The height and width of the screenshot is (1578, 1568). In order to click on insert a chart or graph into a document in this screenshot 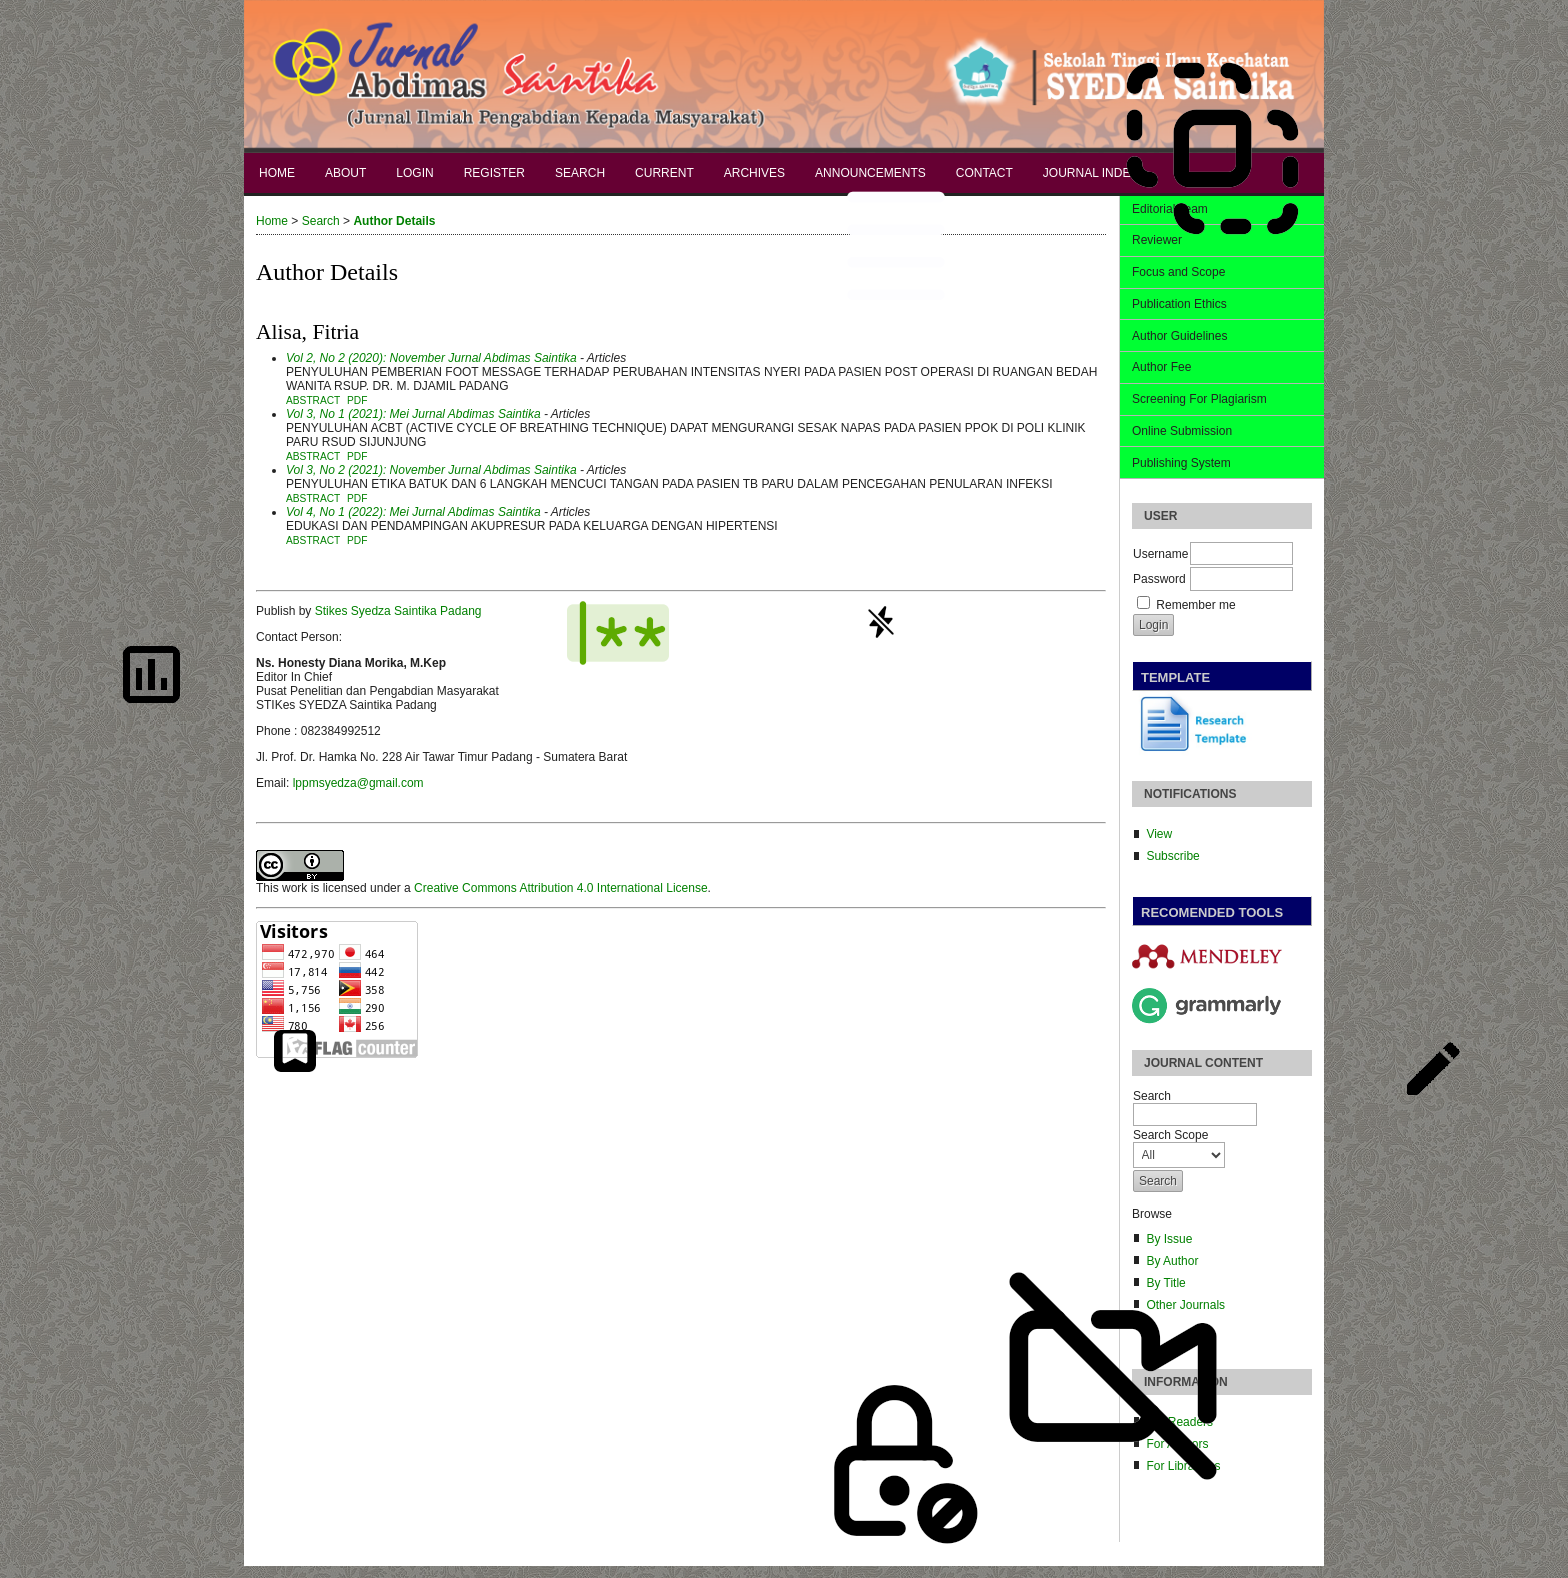, I will do `click(151, 674)`.